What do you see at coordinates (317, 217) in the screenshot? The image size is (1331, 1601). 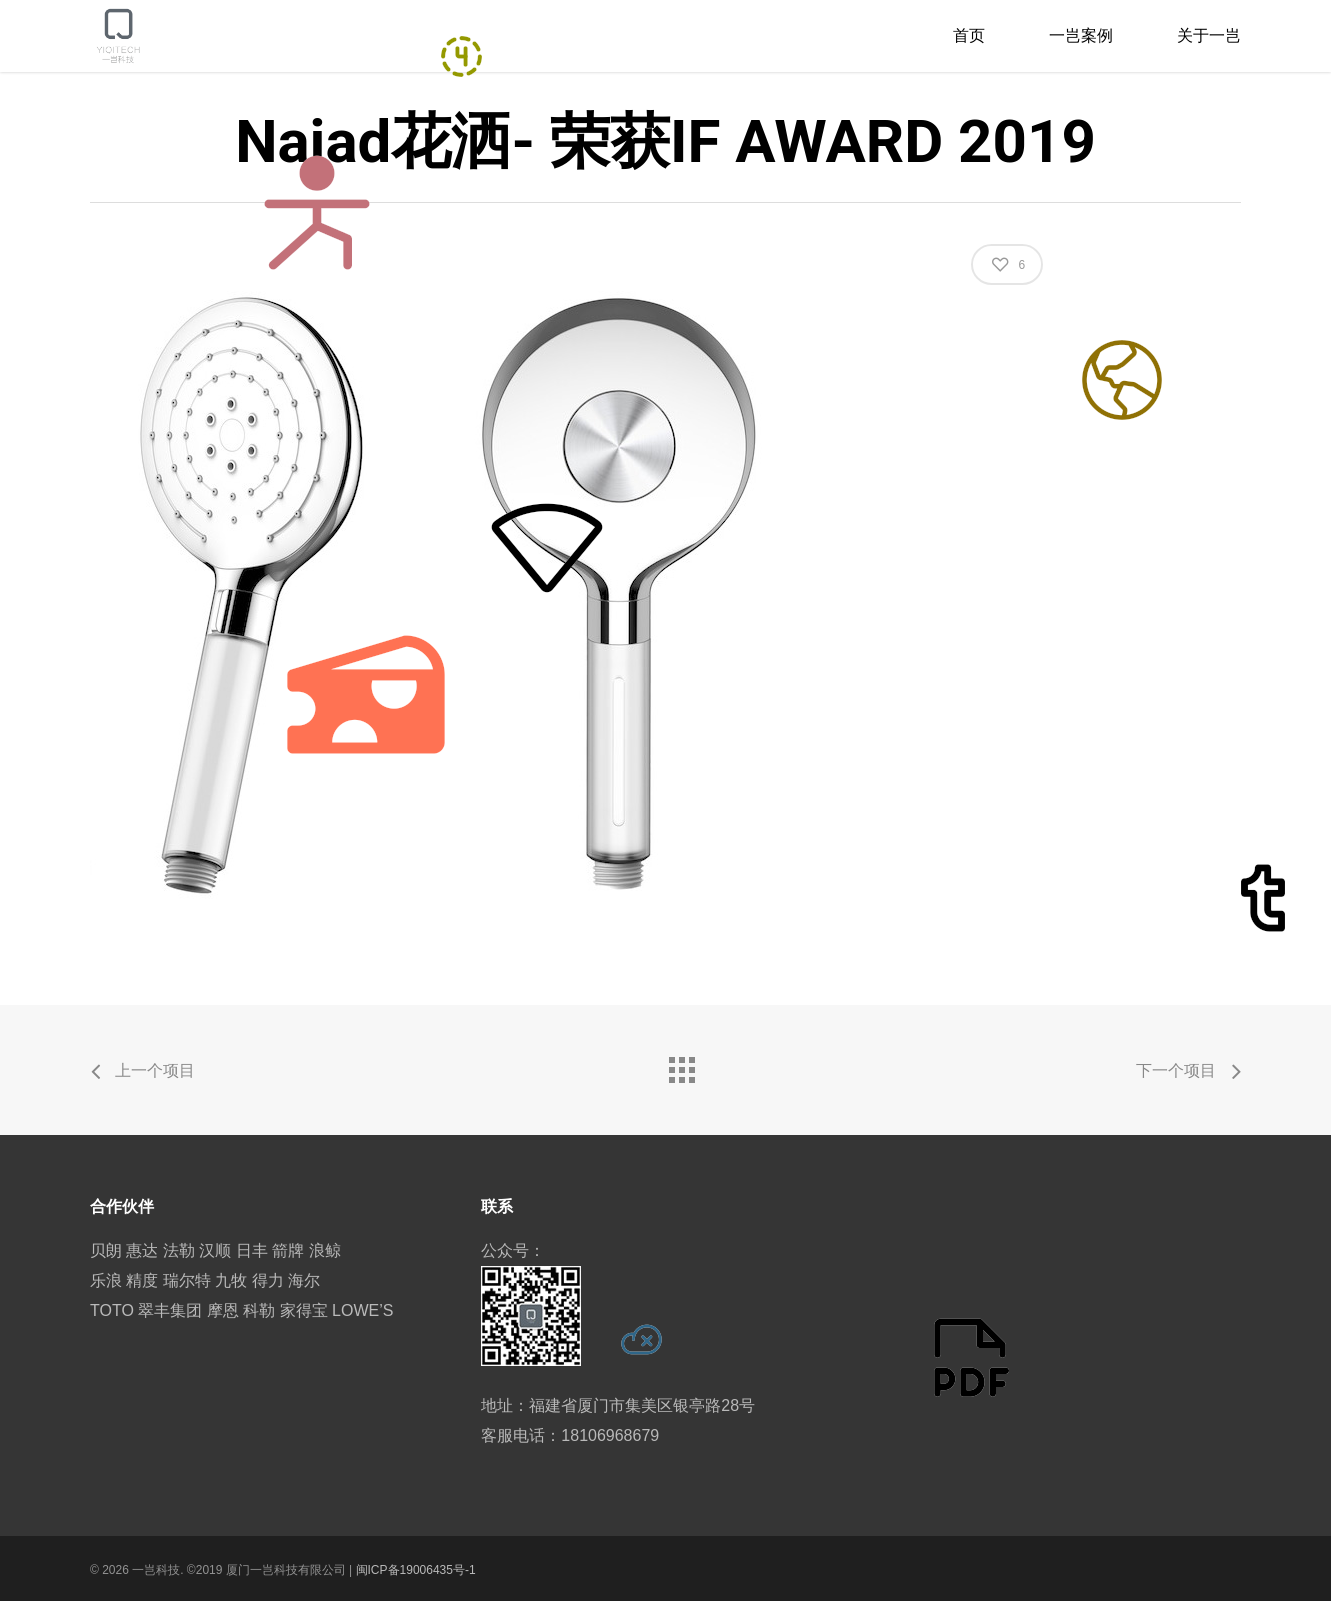 I see `access tai chi or meditation exercises` at bounding box center [317, 217].